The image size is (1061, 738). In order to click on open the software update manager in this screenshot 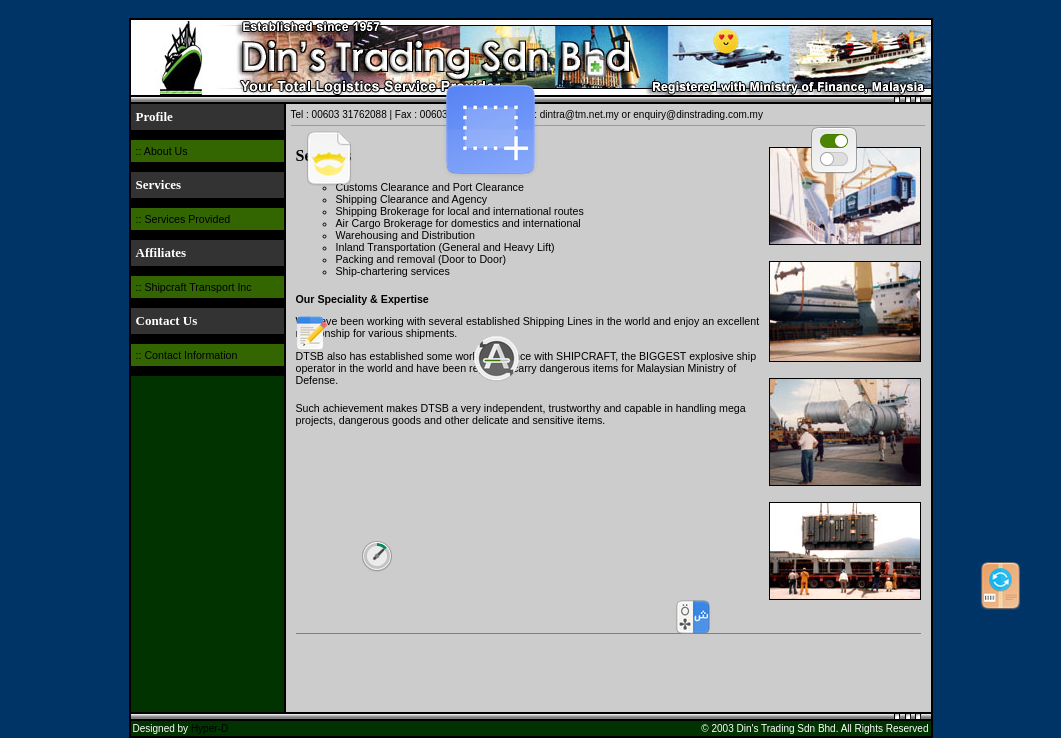, I will do `click(496, 358)`.